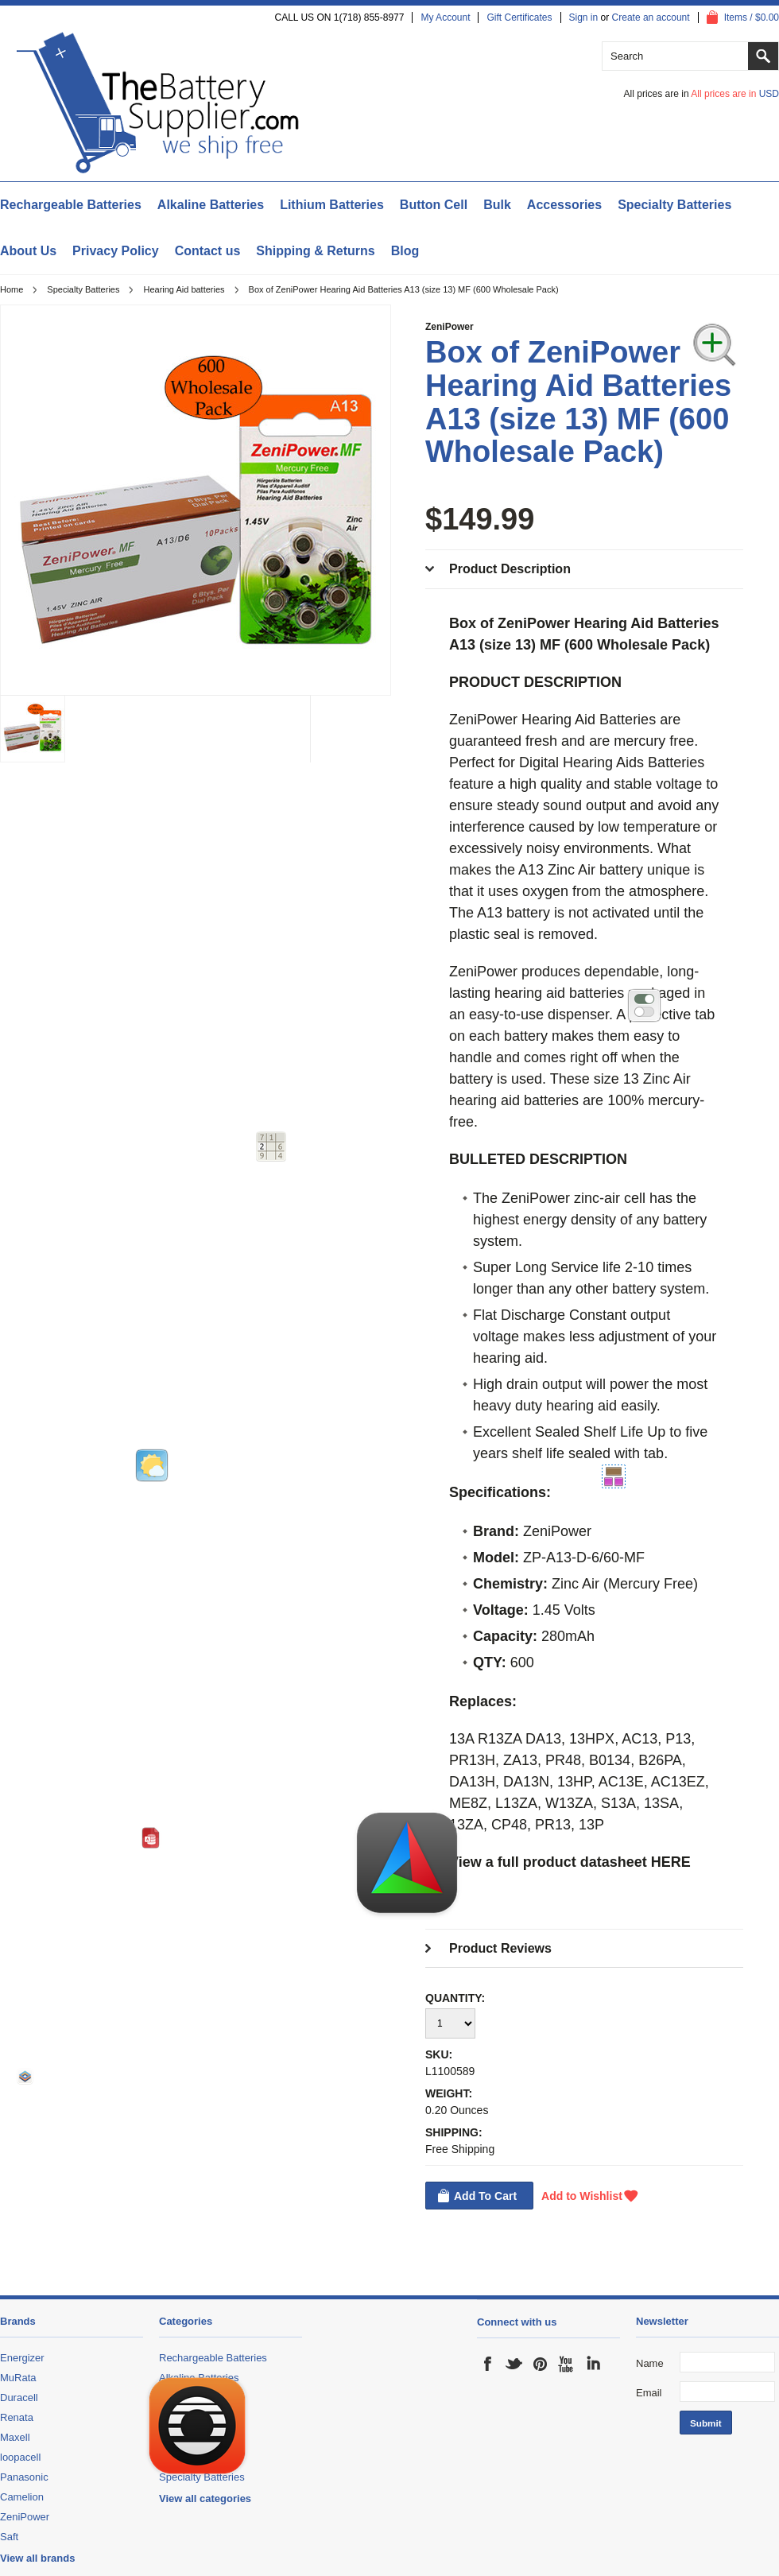 This screenshot has height=2576, width=779. Describe the element at coordinates (715, 345) in the screenshot. I see `zoom in on content or image` at that location.